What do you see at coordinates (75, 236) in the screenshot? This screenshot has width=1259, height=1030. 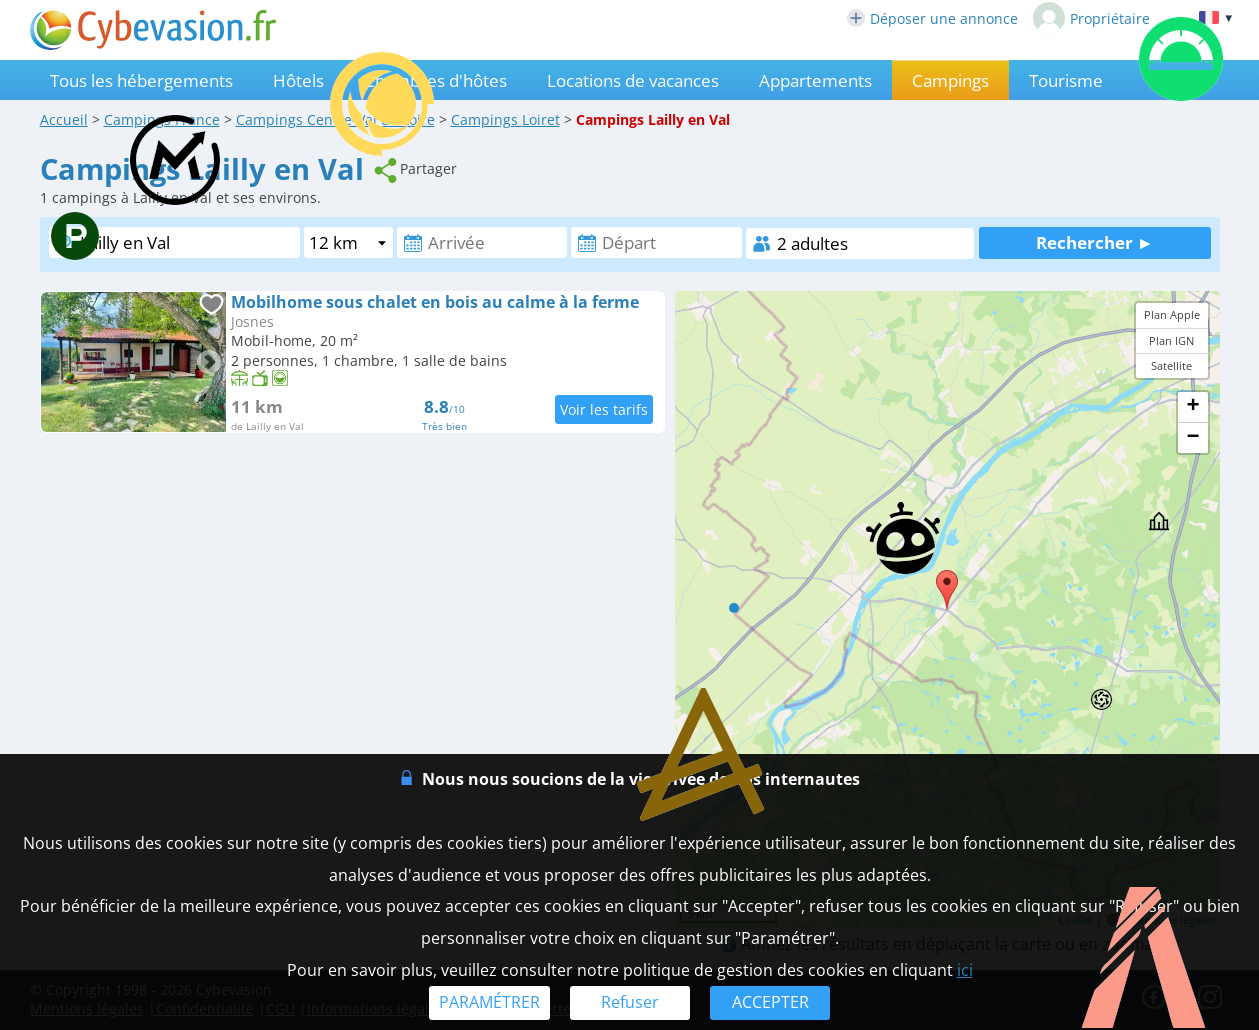 I see `visit Product Hunt website` at bounding box center [75, 236].